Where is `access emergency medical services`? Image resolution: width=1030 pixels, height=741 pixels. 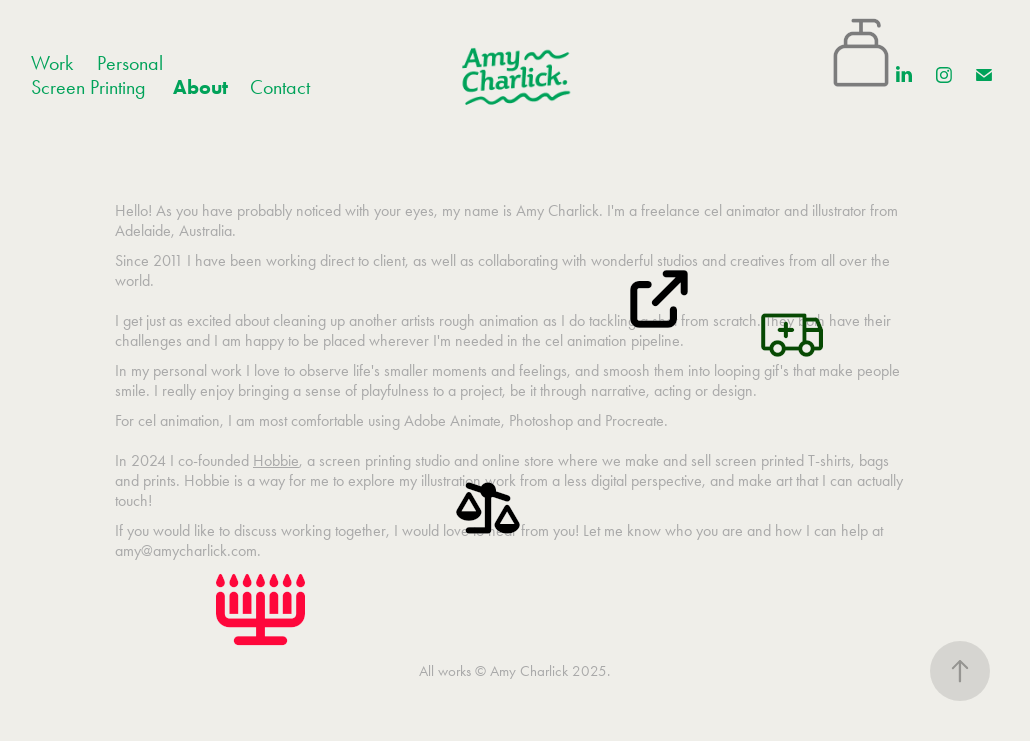
access emergency medical services is located at coordinates (790, 332).